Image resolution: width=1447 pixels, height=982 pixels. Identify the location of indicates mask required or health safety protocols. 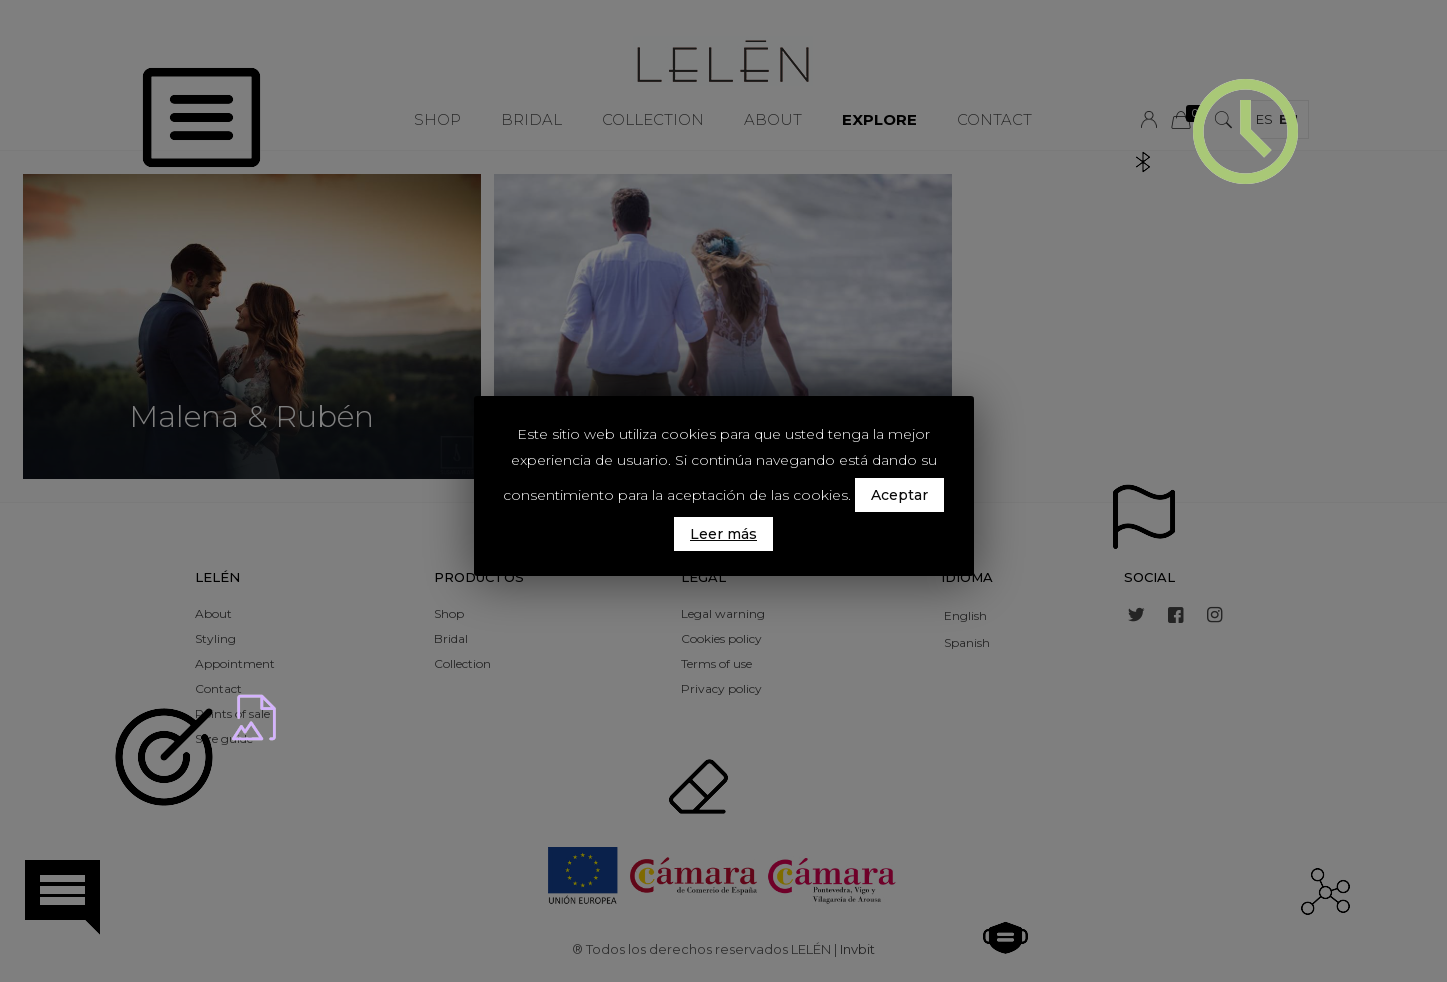
(1005, 938).